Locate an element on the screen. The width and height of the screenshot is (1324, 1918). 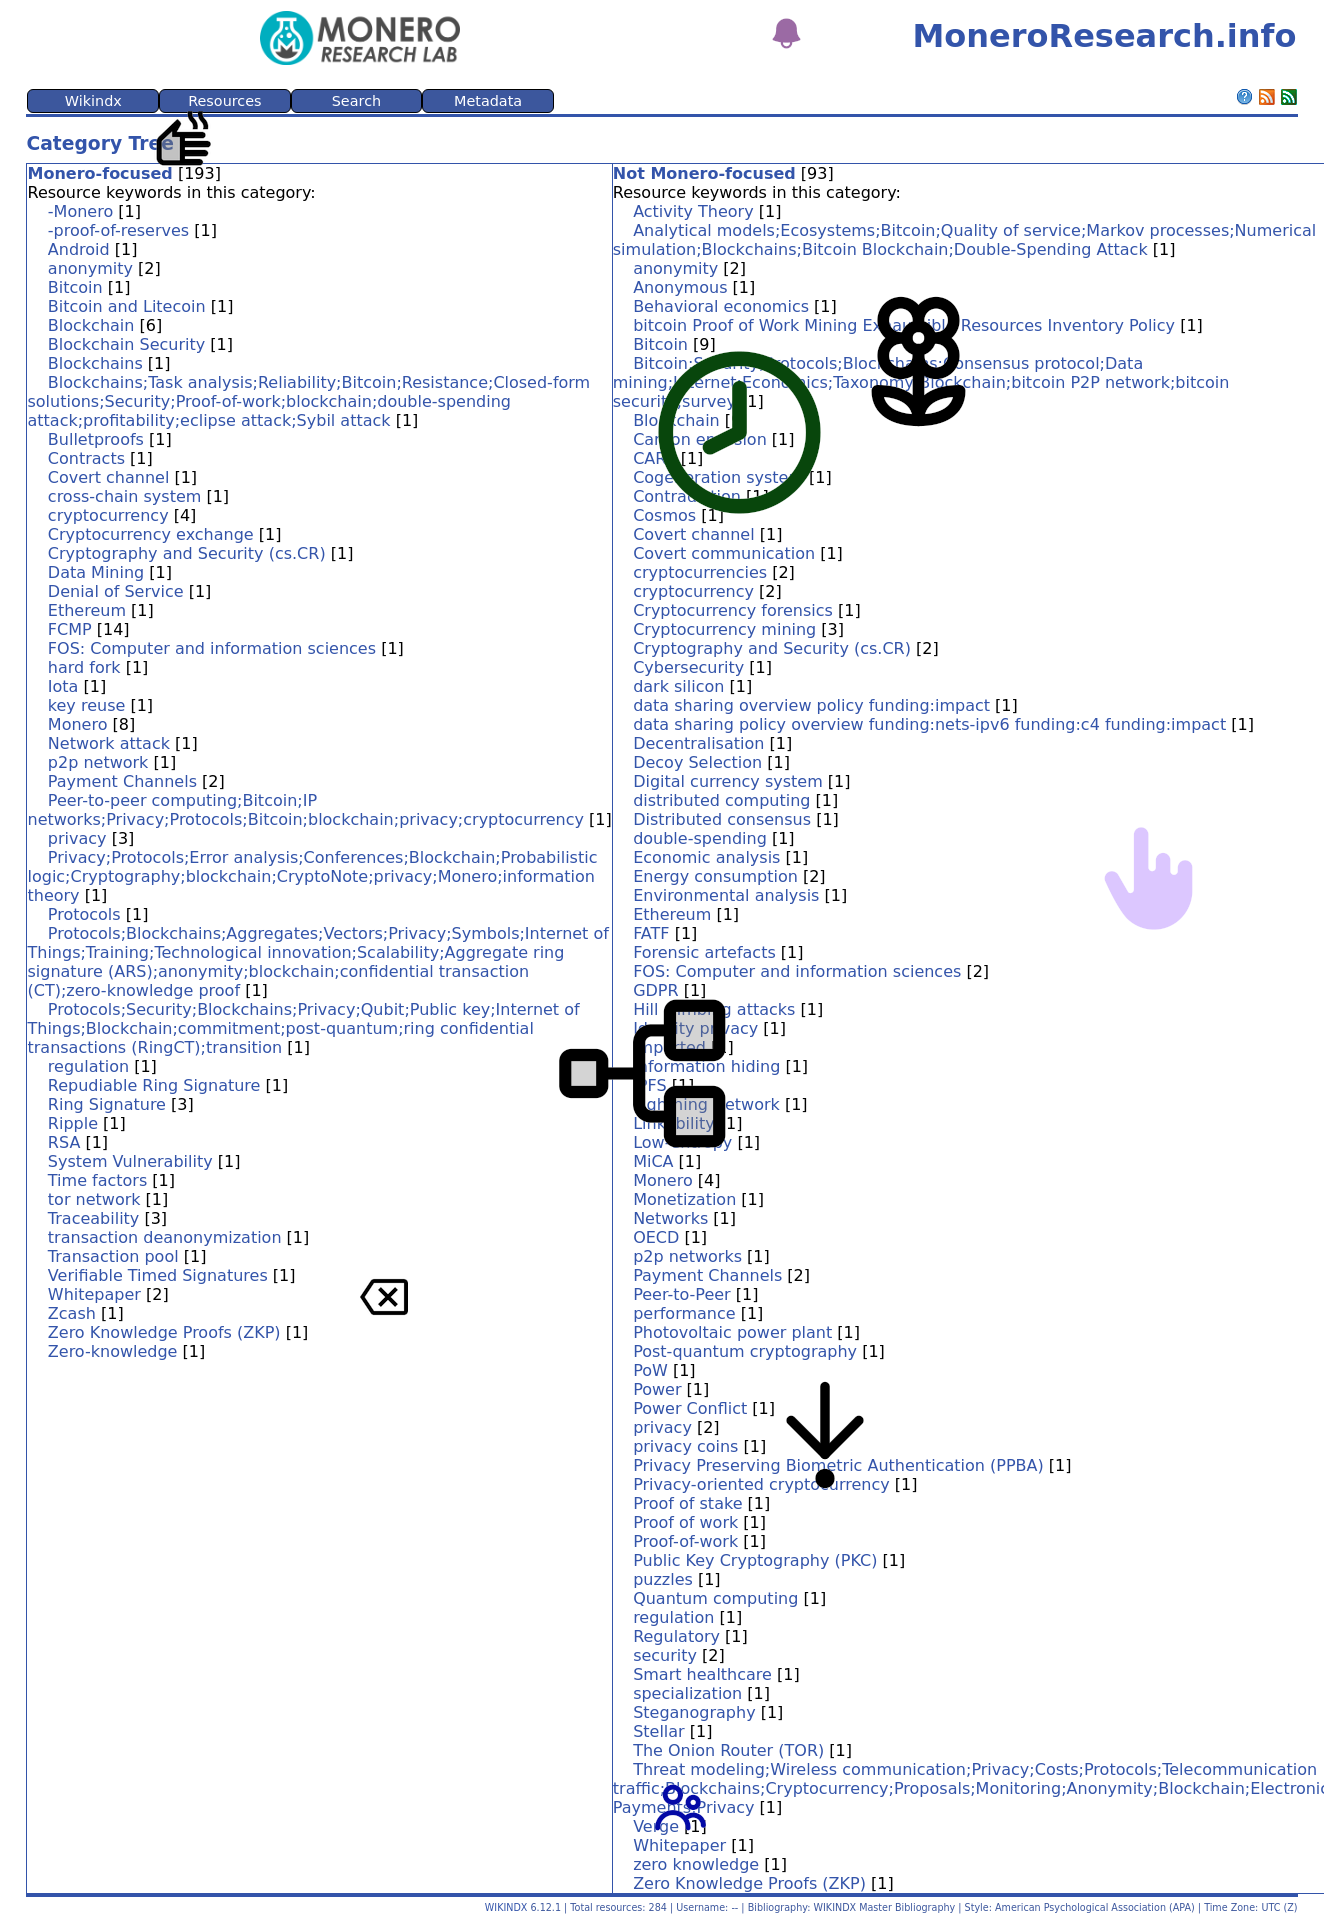
indicates 8 o'clock time is located at coordinates (739, 432).